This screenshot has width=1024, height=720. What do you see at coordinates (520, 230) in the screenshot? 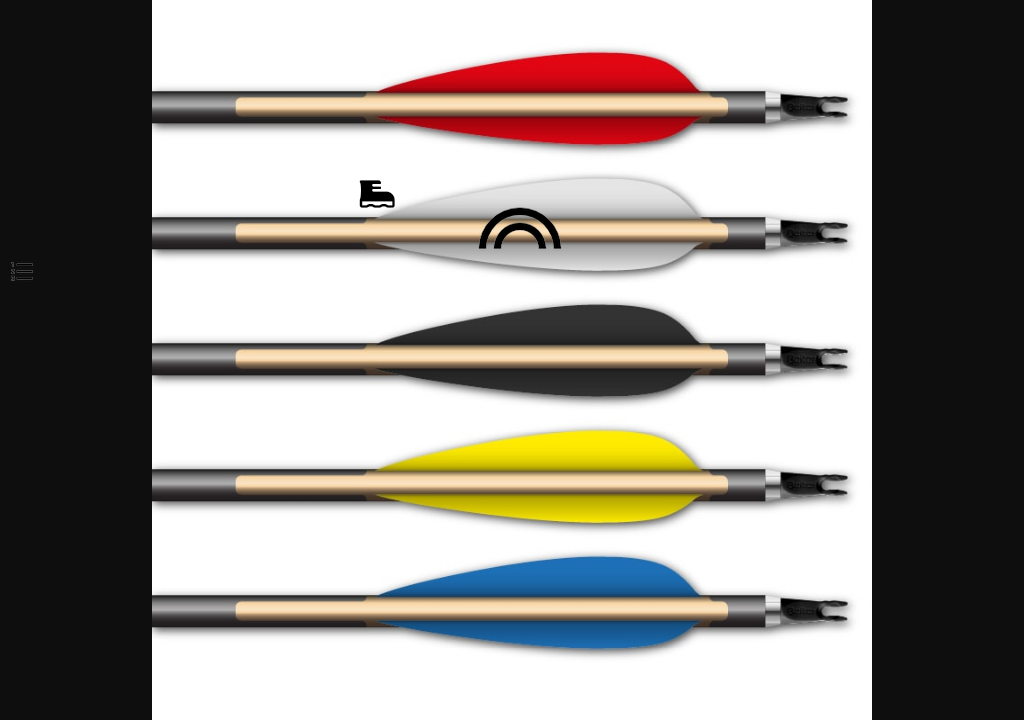
I see `access photo filters or visual effects` at bounding box center [520, 230].